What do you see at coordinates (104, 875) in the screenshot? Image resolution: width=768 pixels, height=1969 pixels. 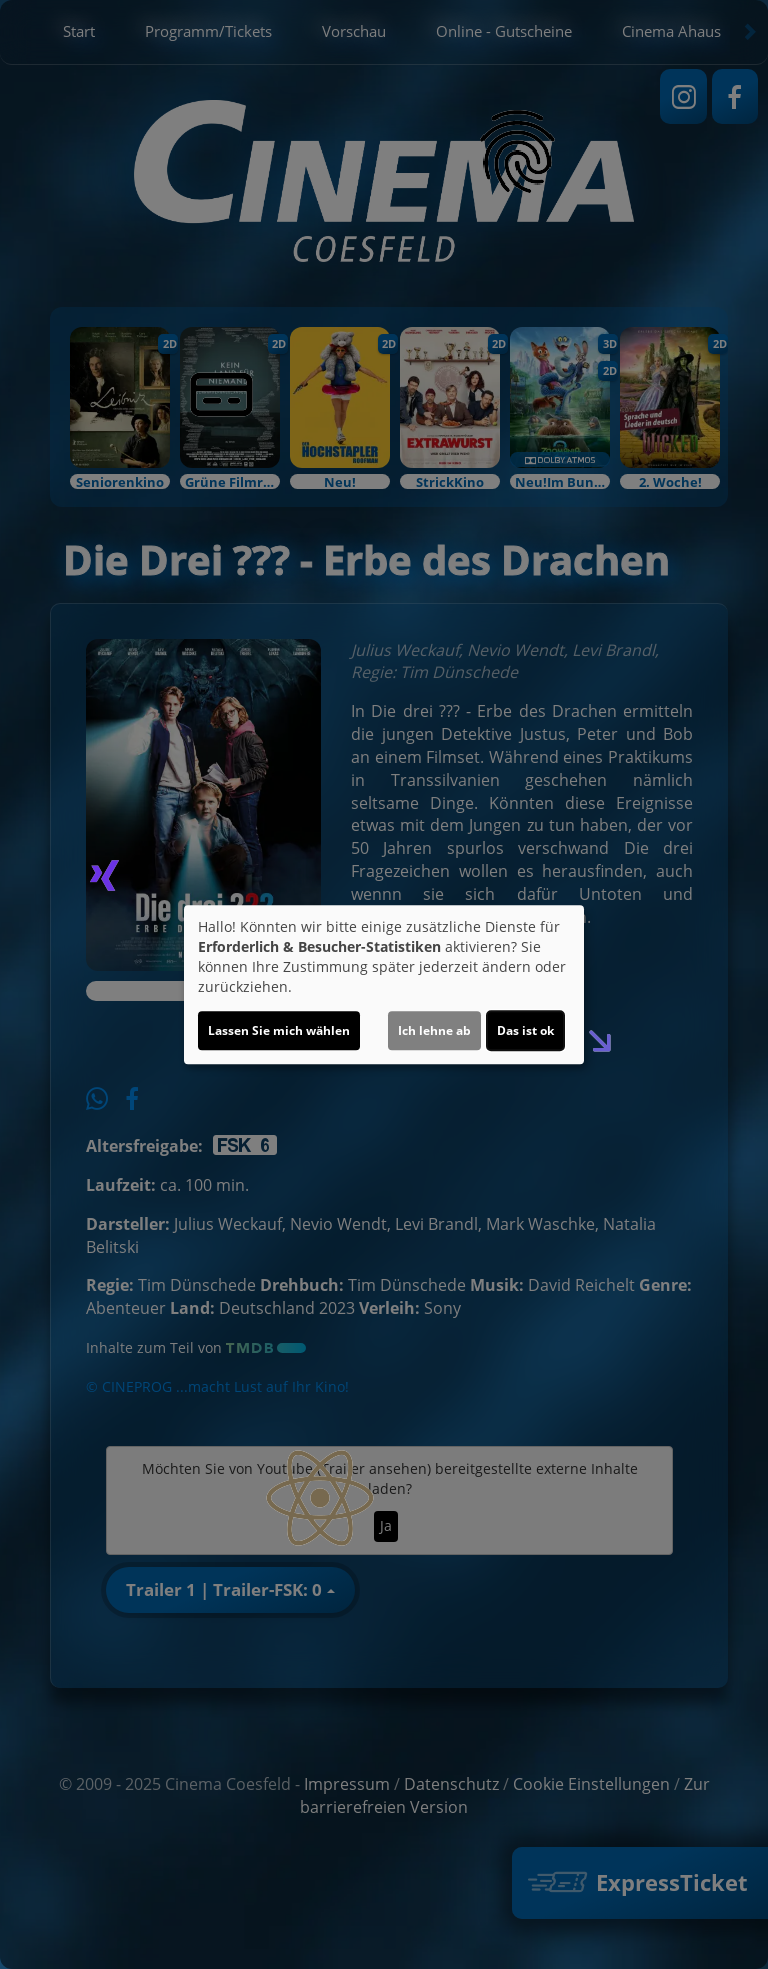 I see `visit xing professional network profile` at bounding box center [104, 875].